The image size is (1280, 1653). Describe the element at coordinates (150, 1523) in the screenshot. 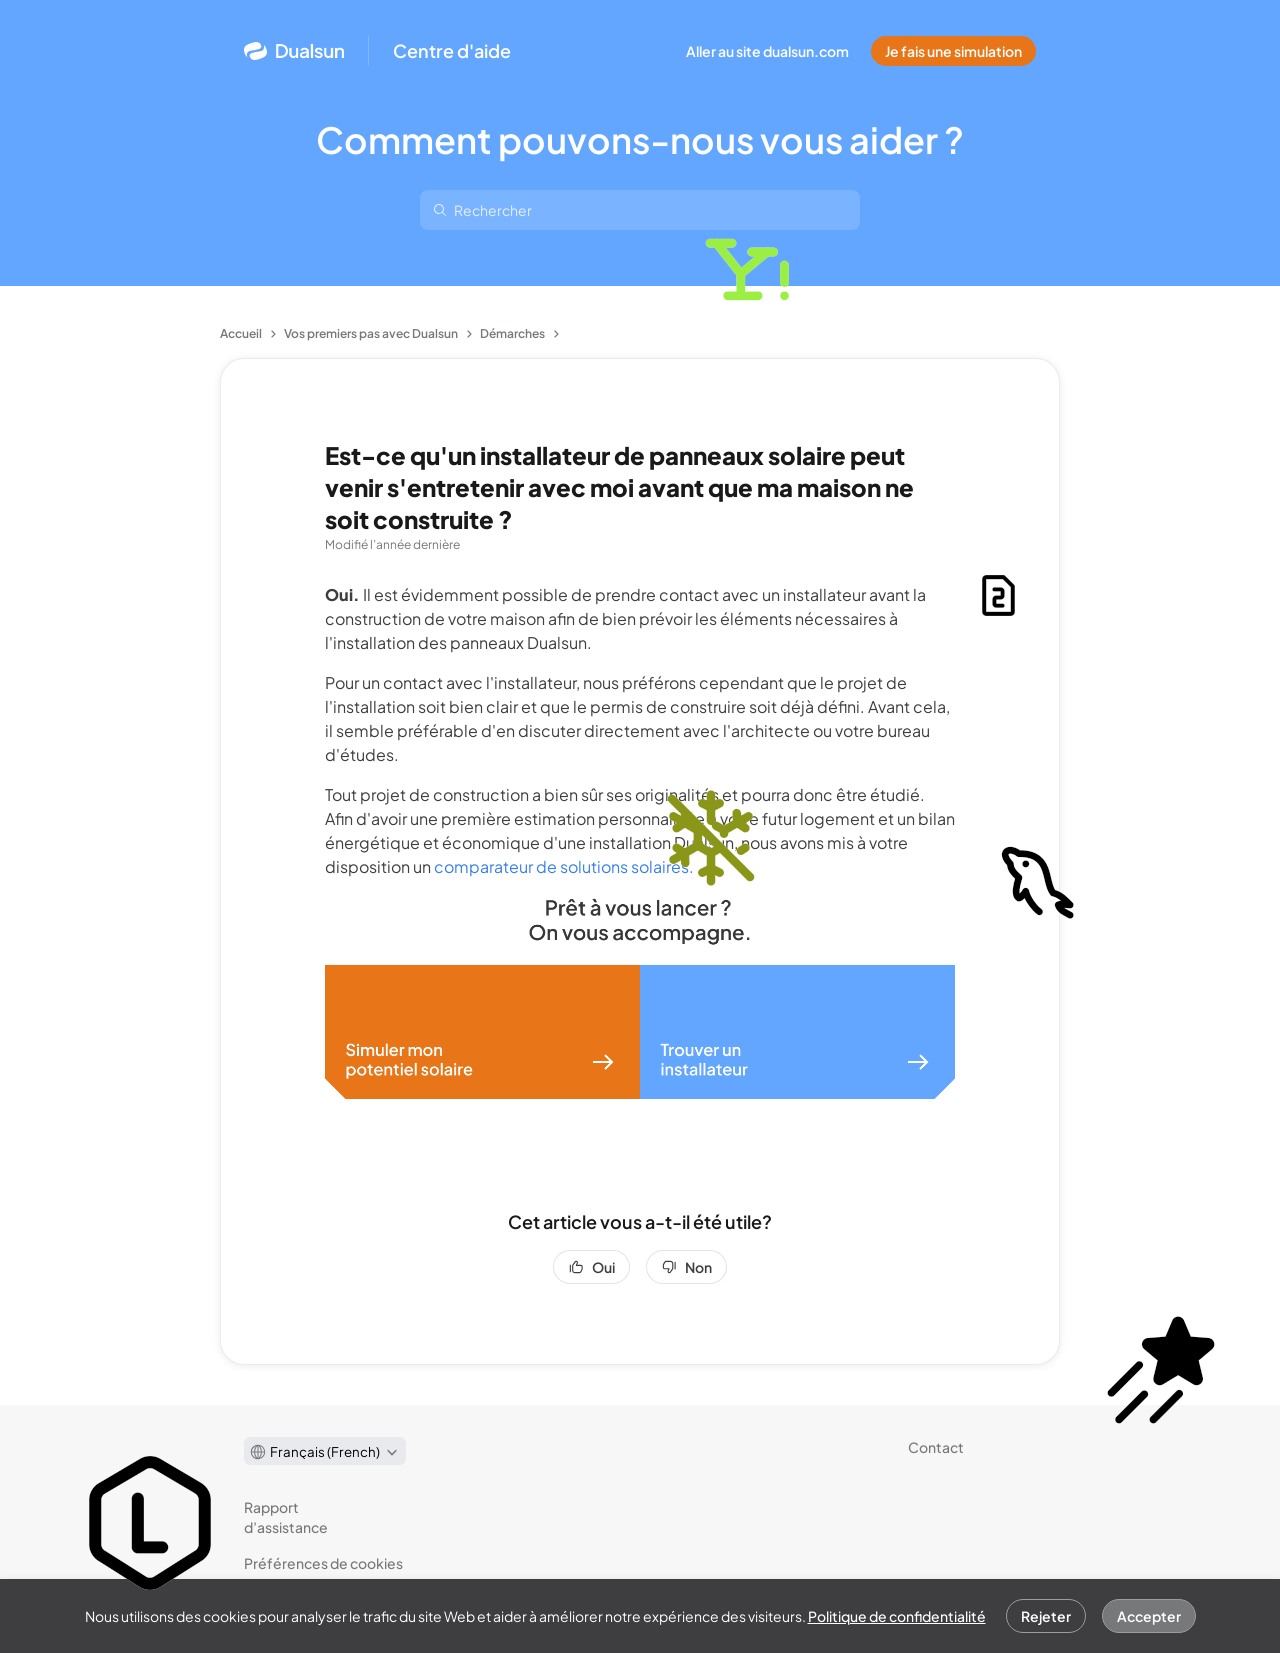

I see `indicates a "large" size option` at that location.